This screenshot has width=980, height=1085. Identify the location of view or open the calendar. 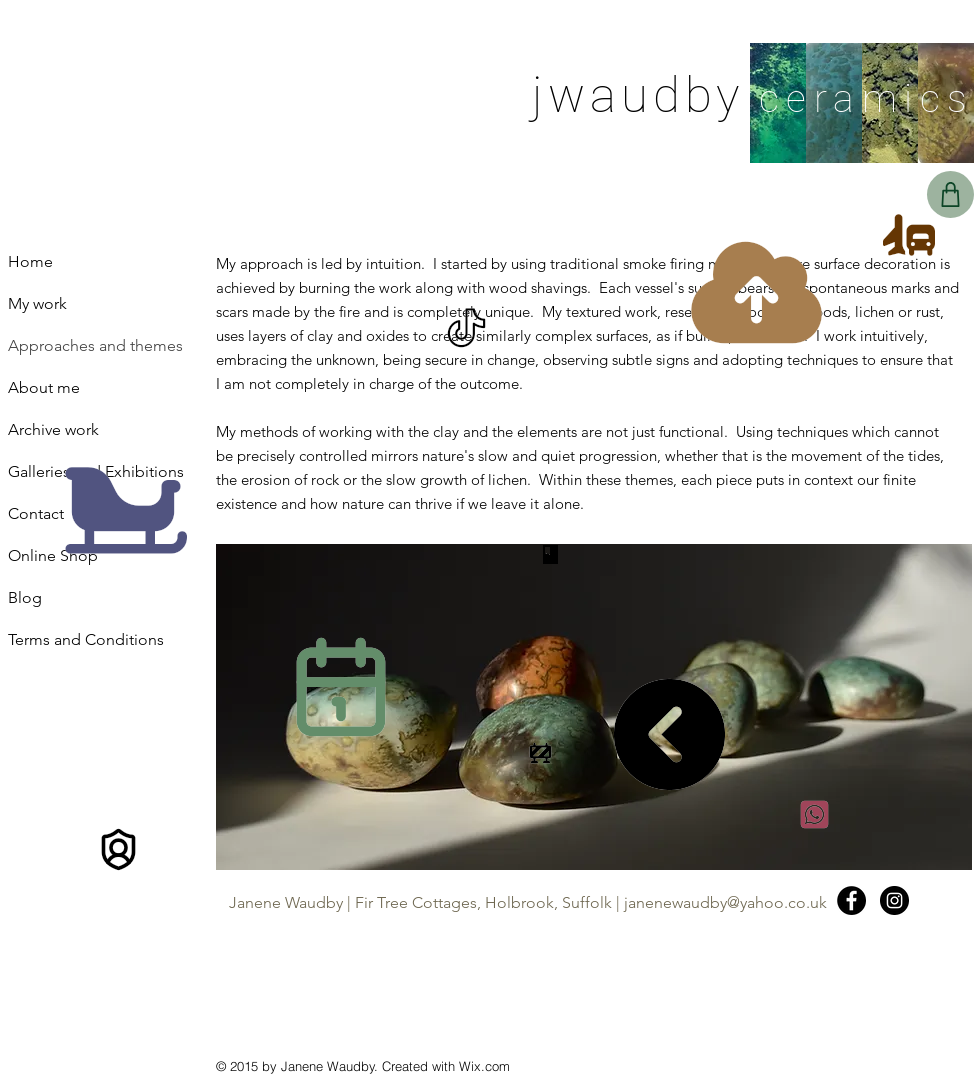
(341, 687).